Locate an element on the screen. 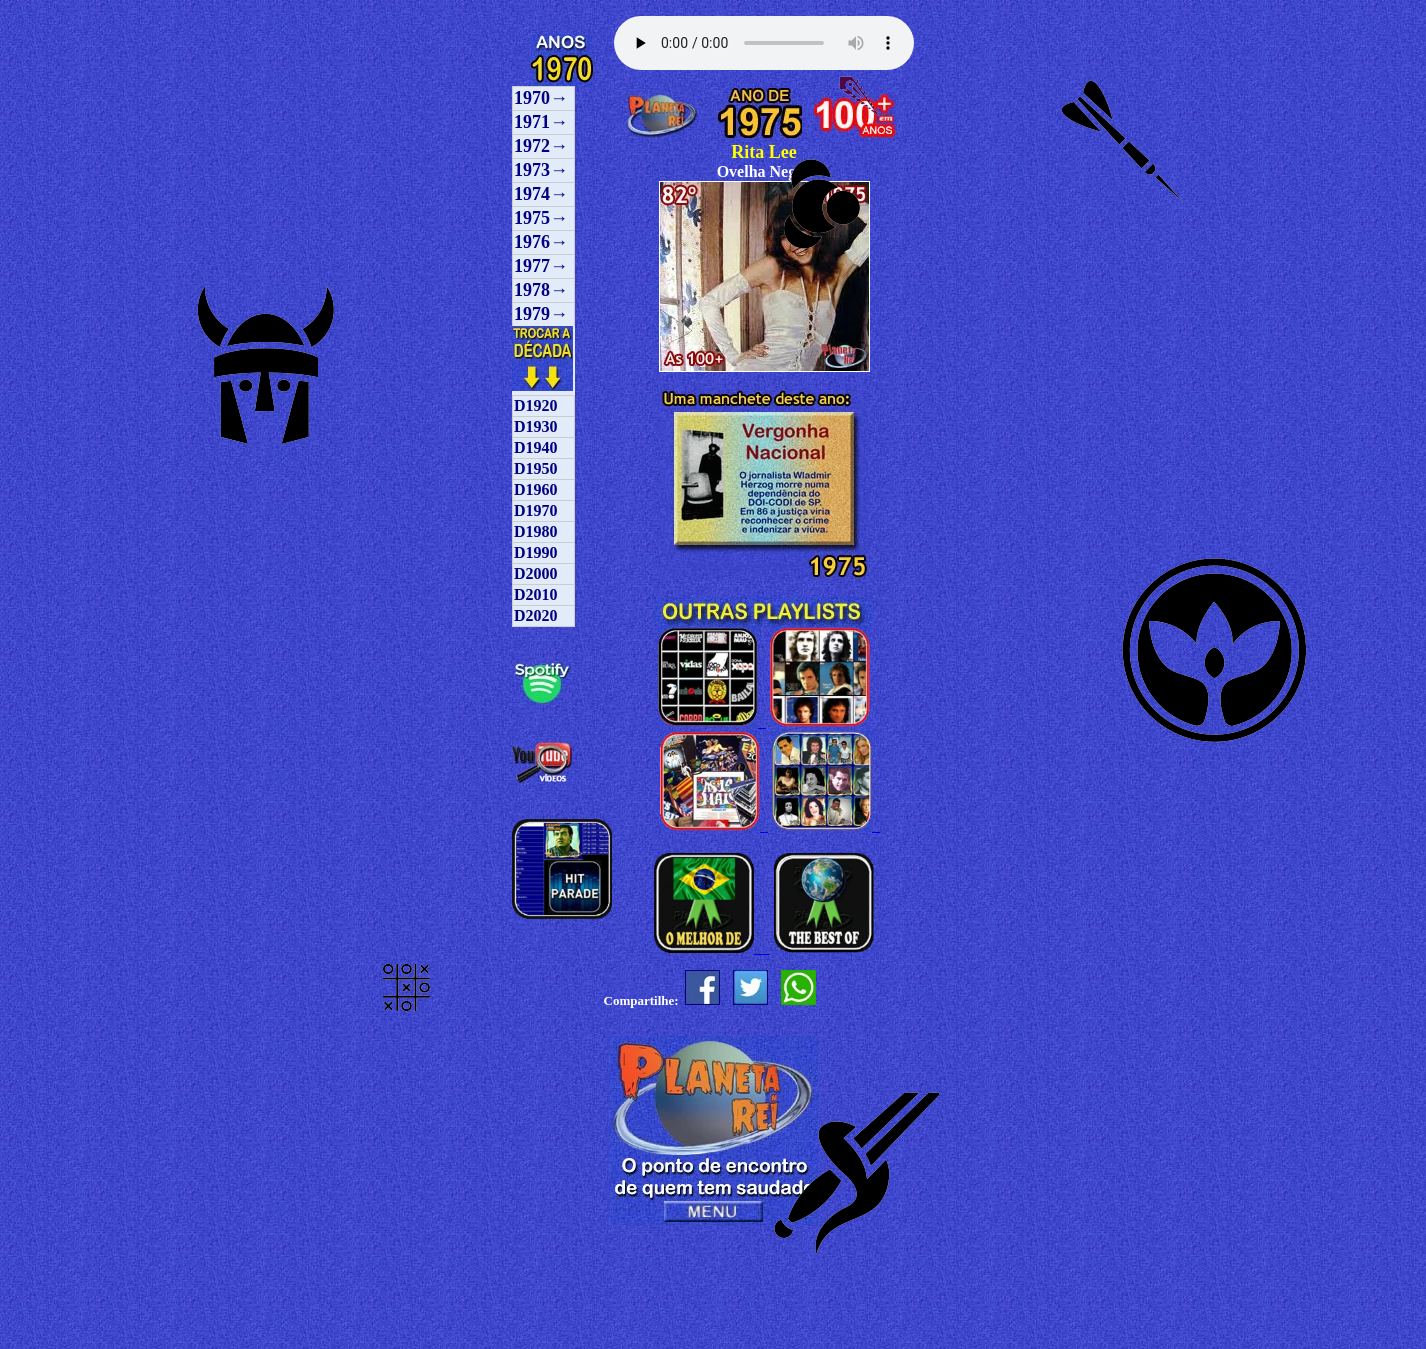 This screenshot has width=1426, height=1349. select viking or warrior character class is located at coordinates (267, 365).